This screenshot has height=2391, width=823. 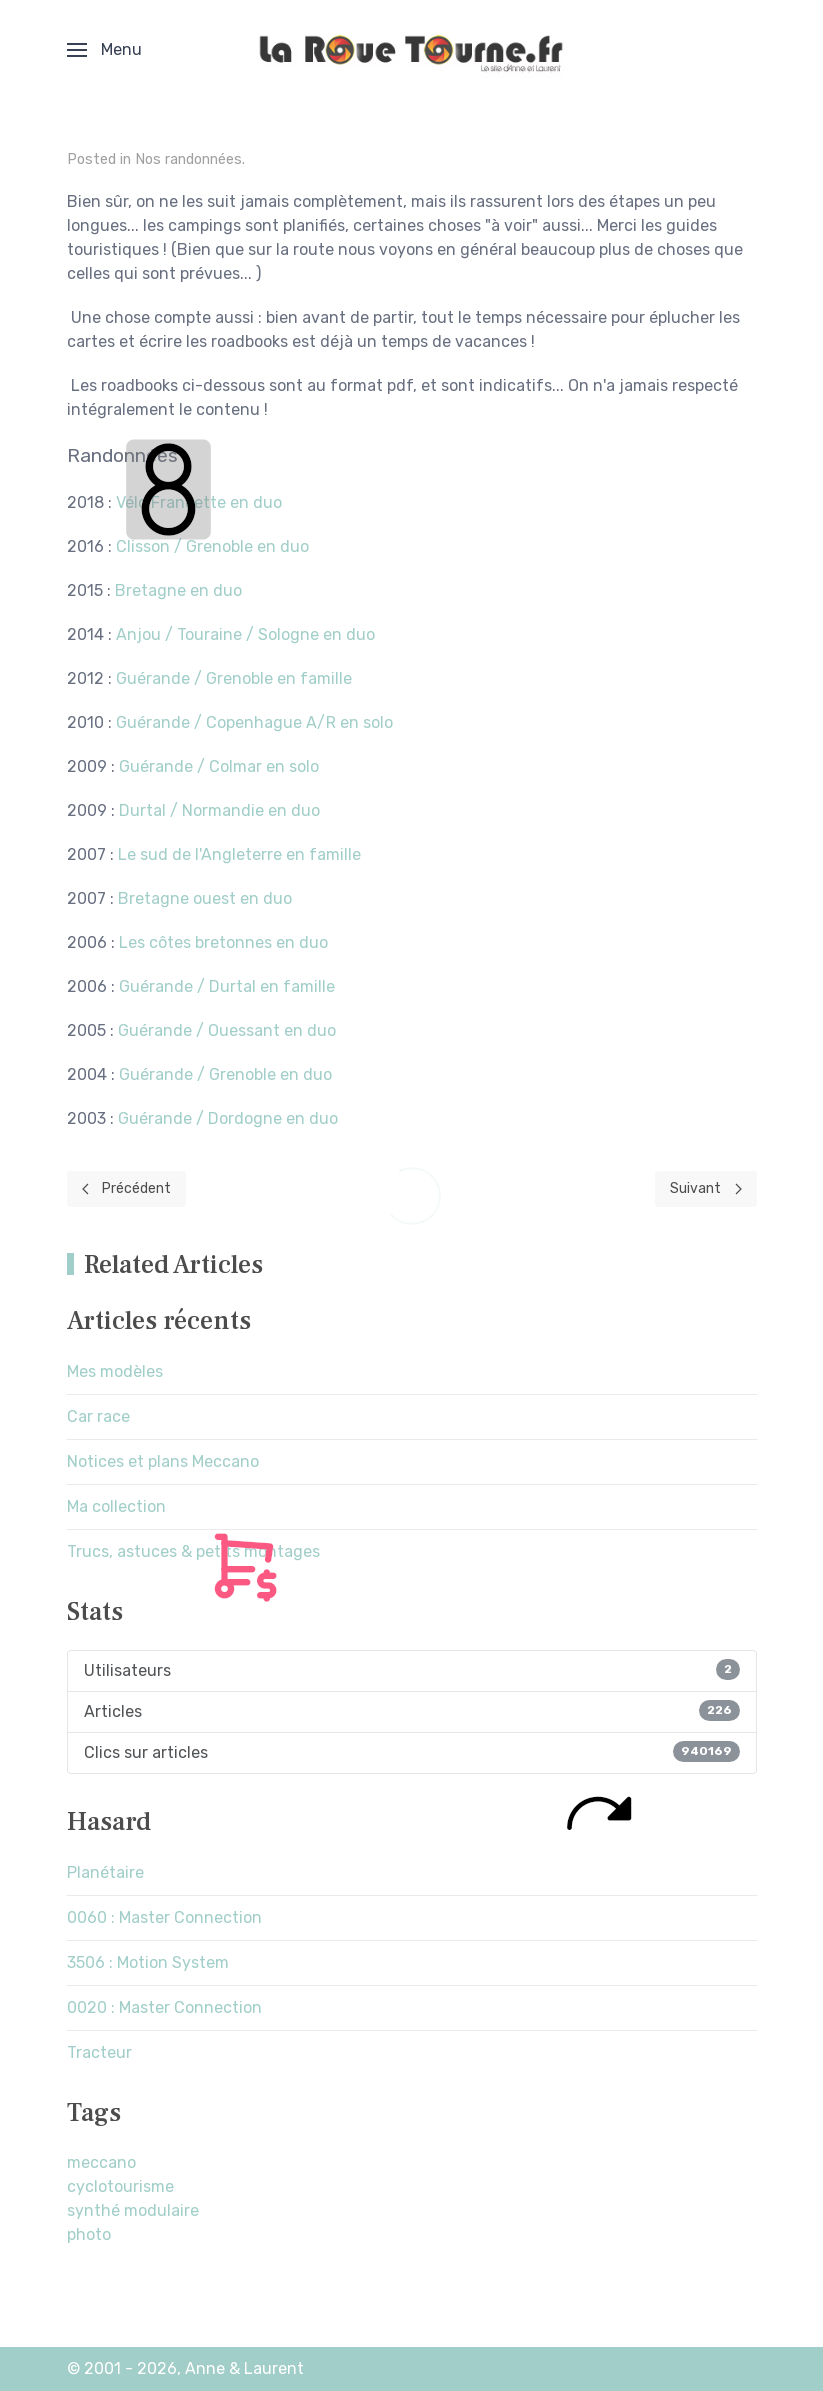 What do you see at coordinates (168, 489) in the screenshot?
I see `indicates the number eight in a sequence or list` at bounding box center [168, 489].